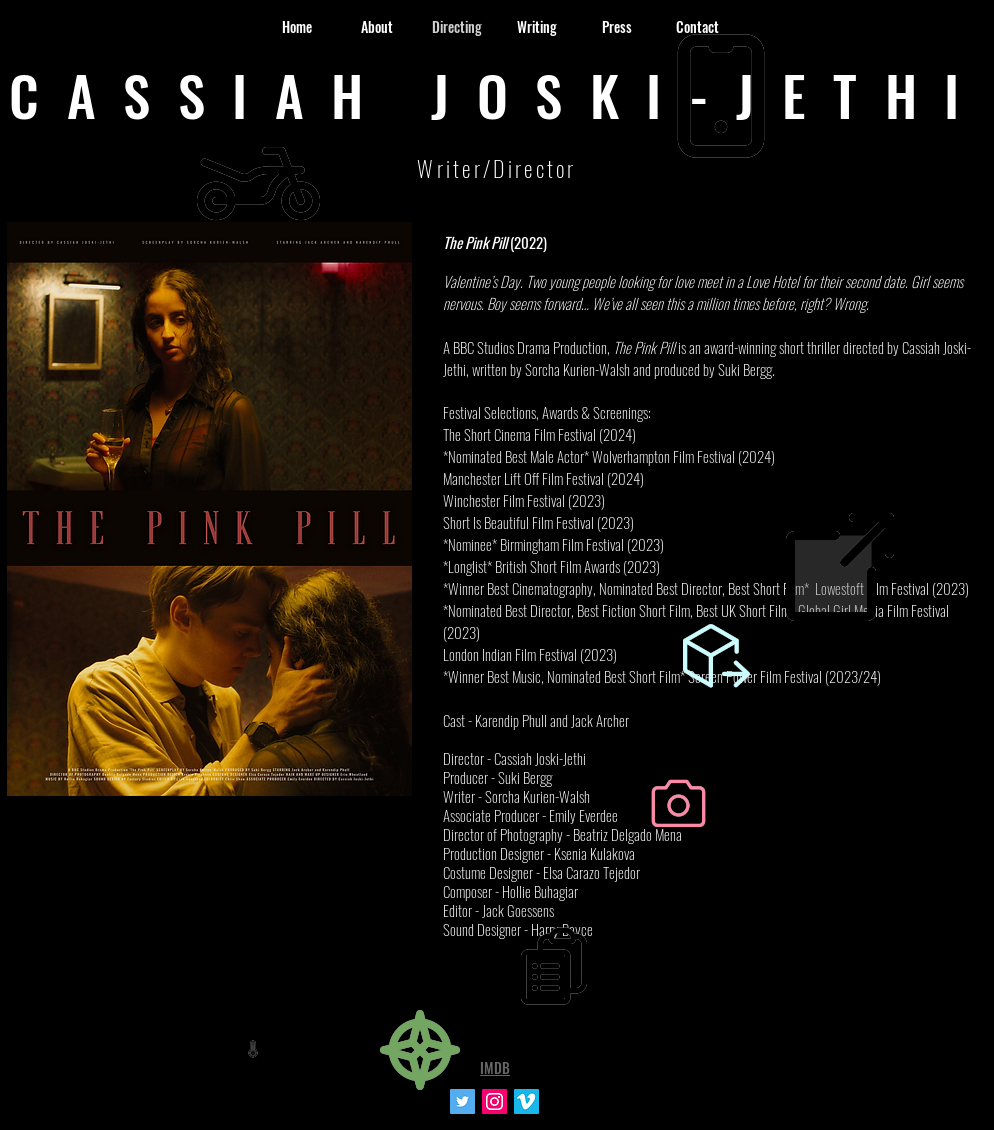 Image resolution: width=994 pixels, height=1130 pixels. What do you see at coordinates (554, 966) in the screenshot?
I see `view clipboard with document list` at bounding box center [554, 966].